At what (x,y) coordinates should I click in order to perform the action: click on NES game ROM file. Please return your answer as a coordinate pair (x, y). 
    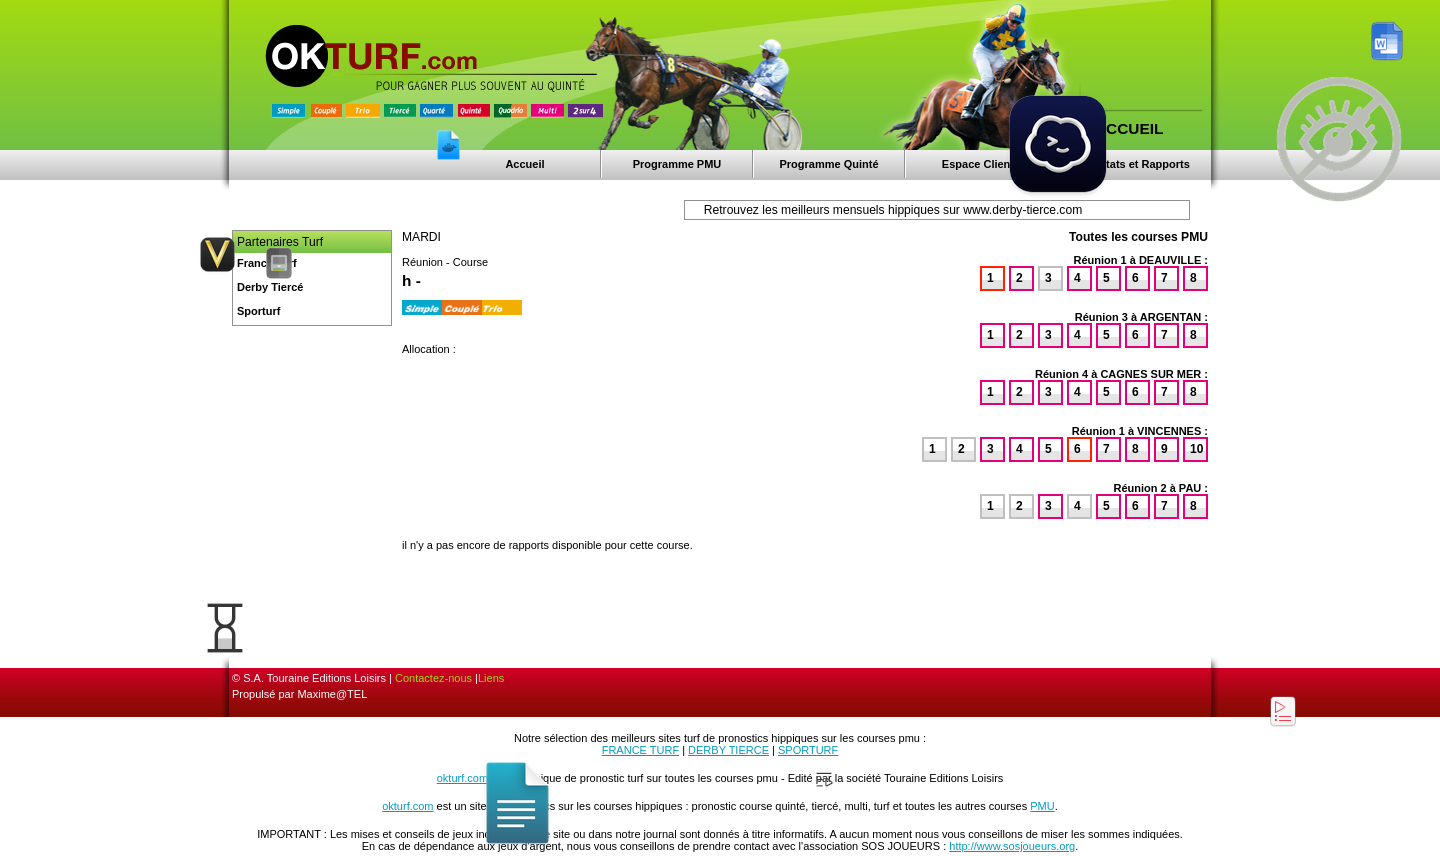
    Looking at the image, I should click on (279, 263).